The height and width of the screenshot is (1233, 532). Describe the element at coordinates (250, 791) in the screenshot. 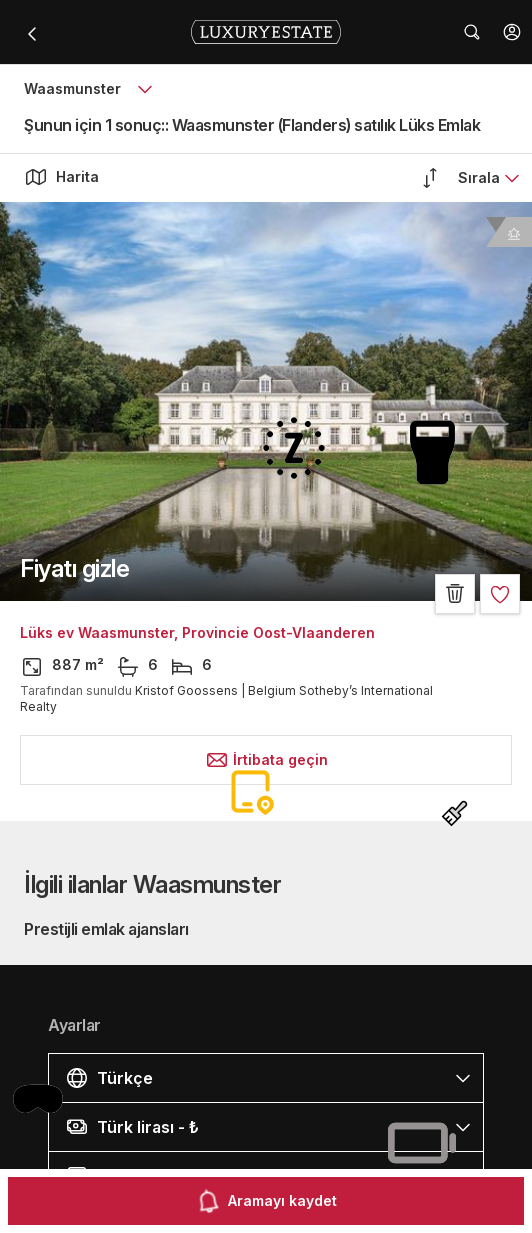

I see `pin a location on your tablet device` at that location.